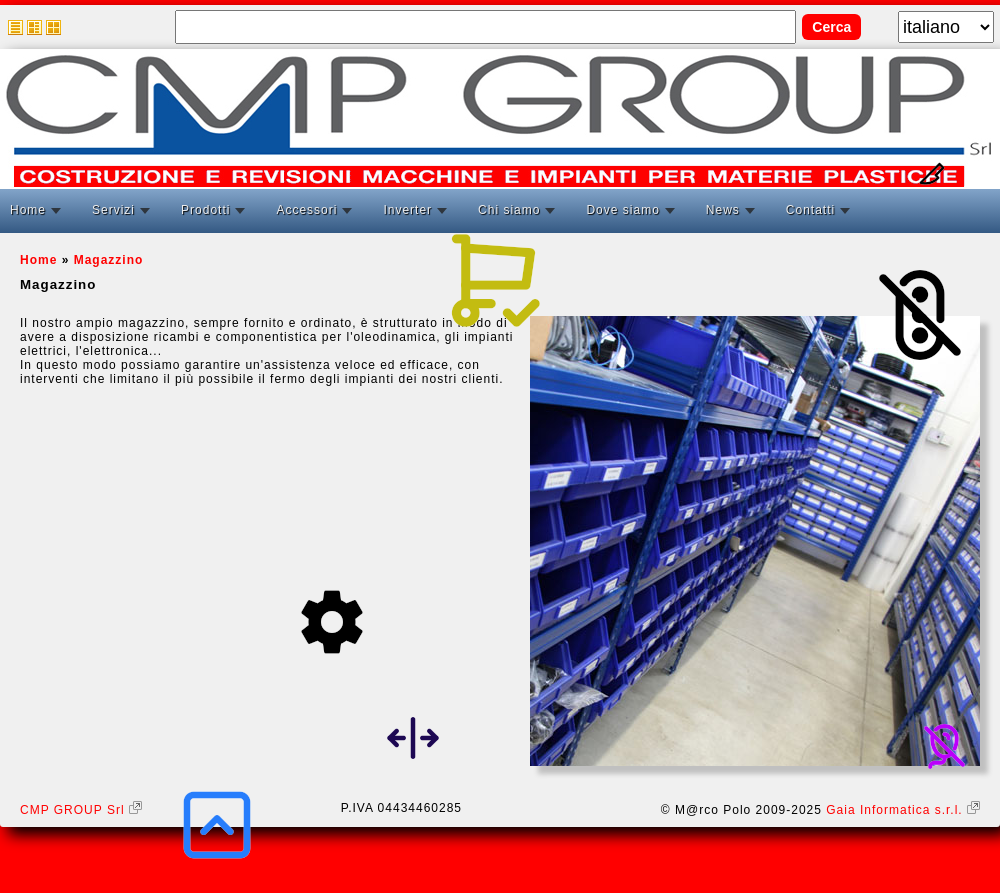 The width and height of the screenshot is (1000, 893). I want to click on expand or resize content horizontally, so click(413, 738).